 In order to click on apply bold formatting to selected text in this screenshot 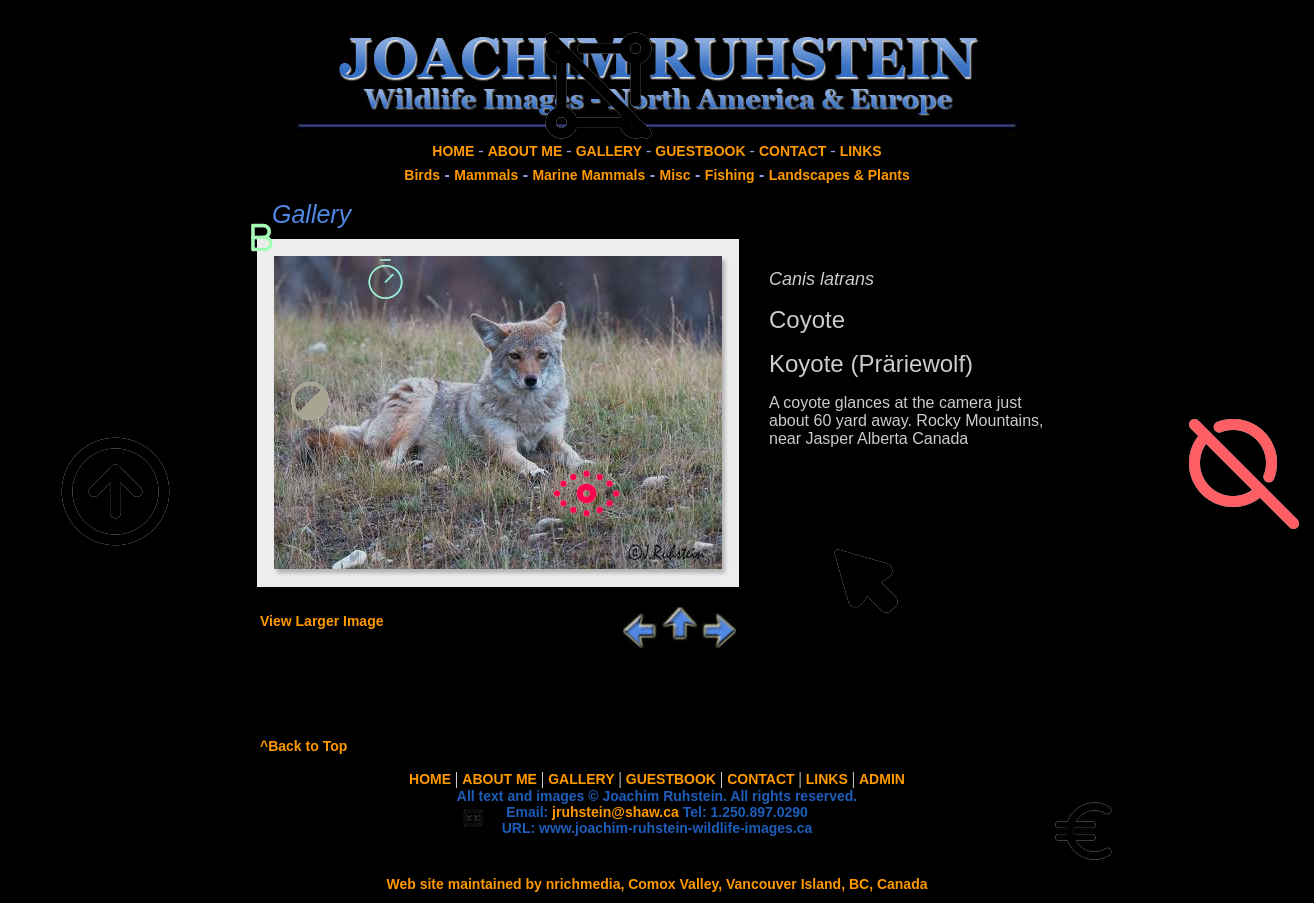, I will do `click(261, 237)`.